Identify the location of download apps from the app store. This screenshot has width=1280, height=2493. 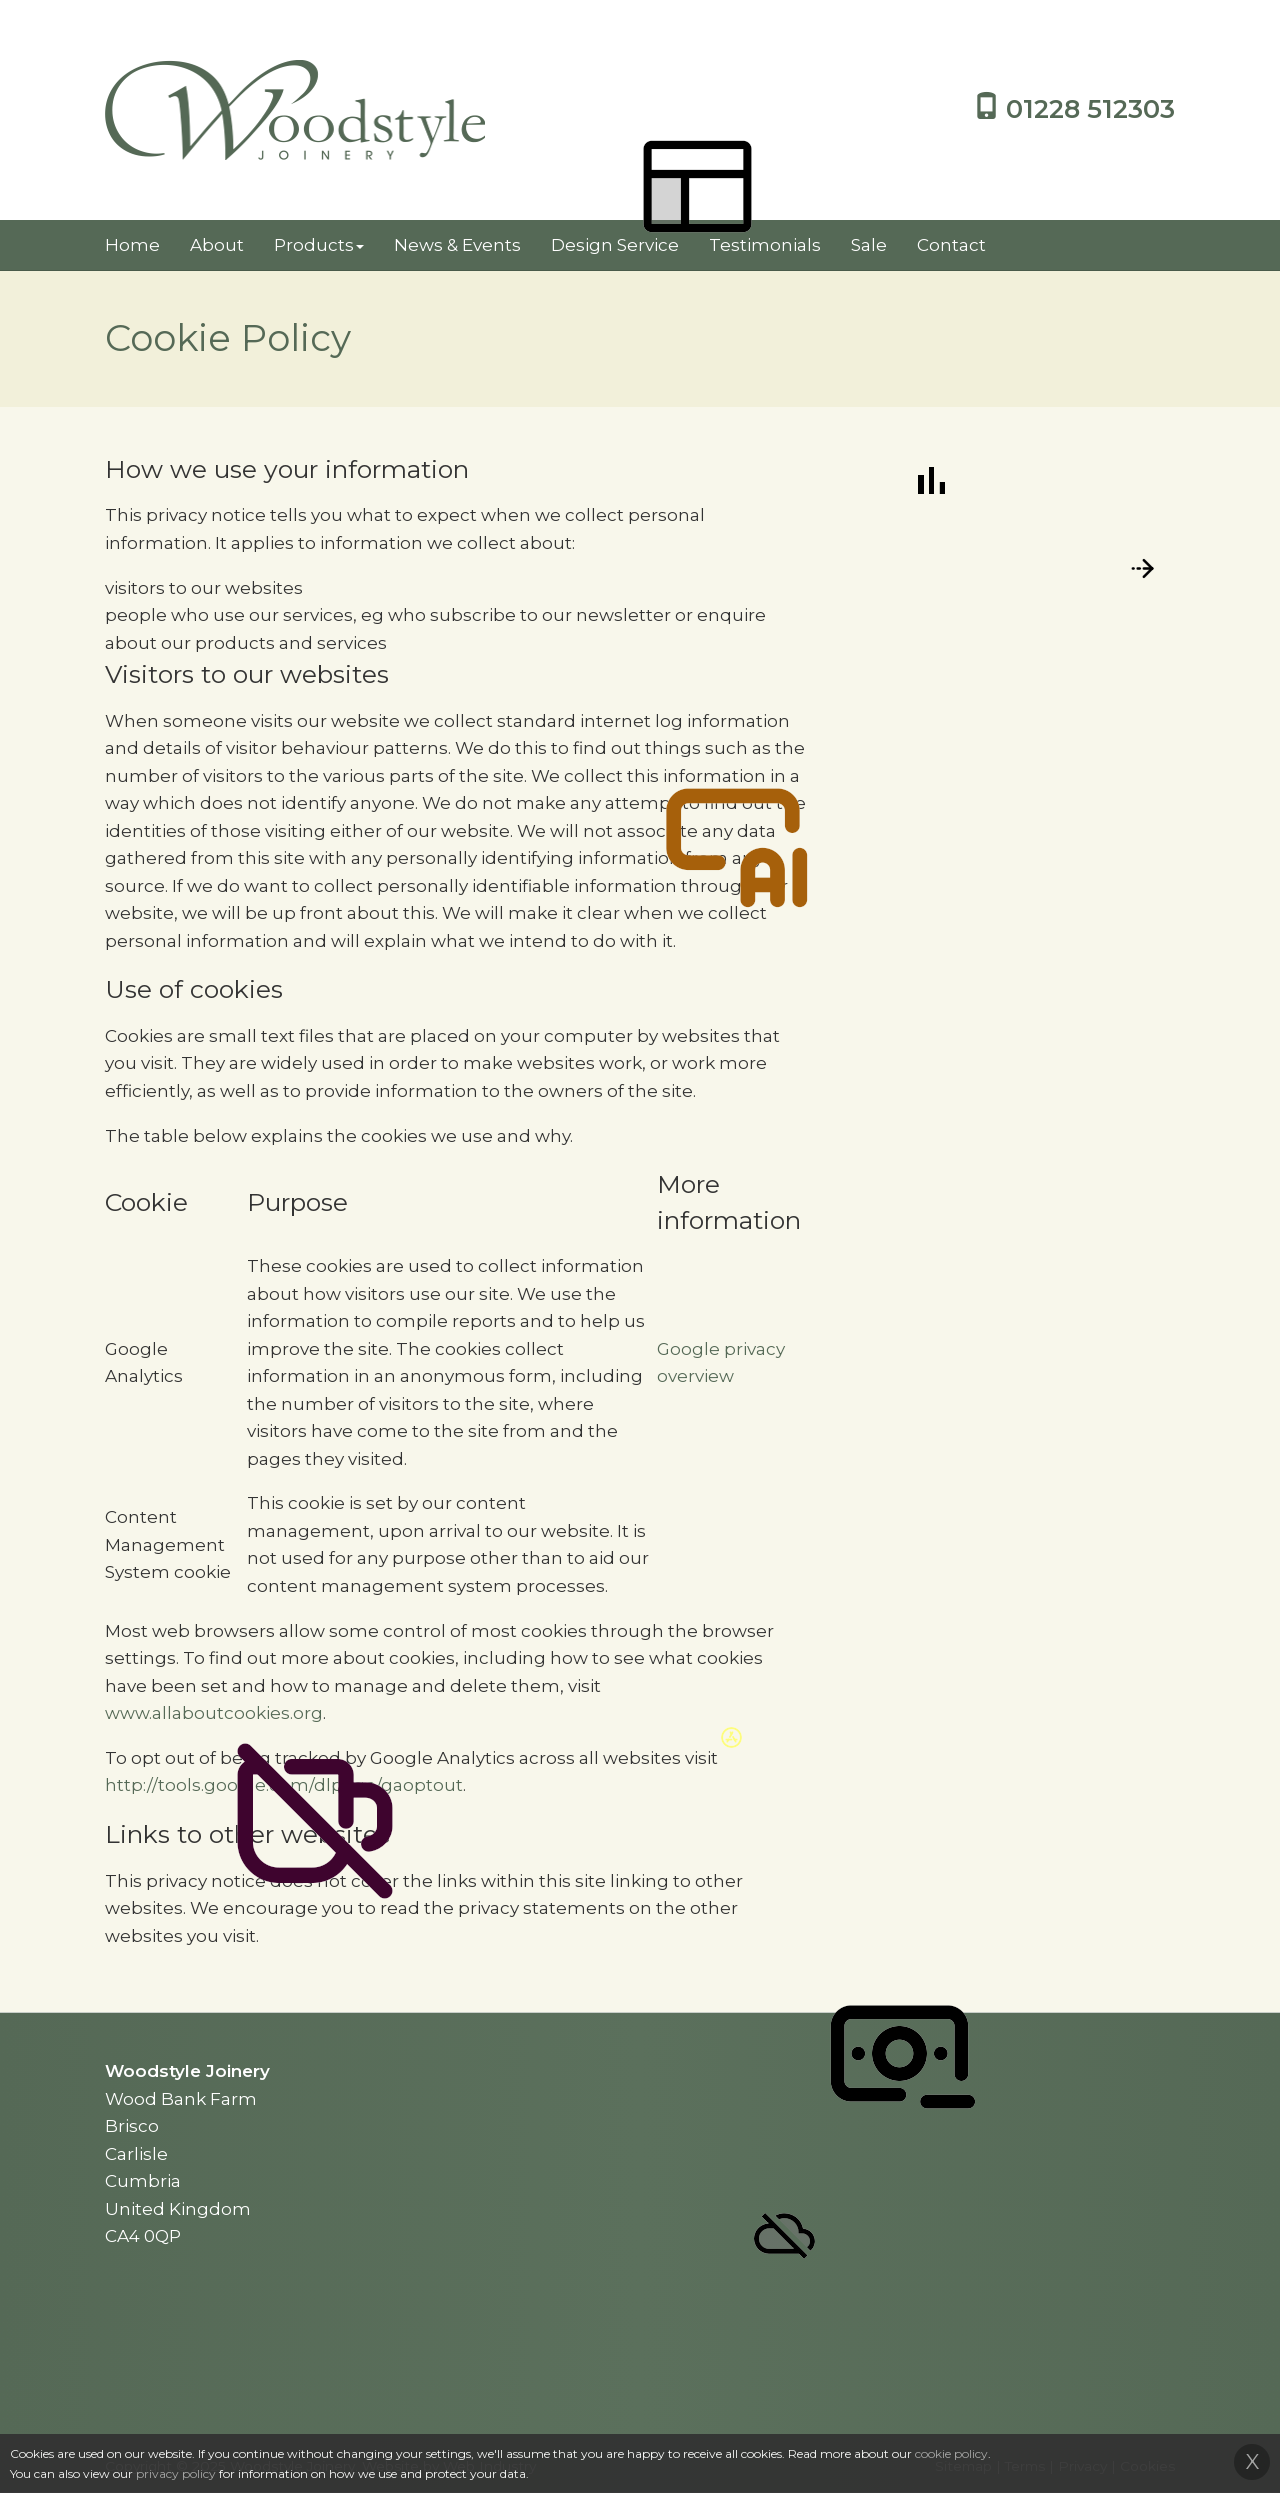
(731, 1737).